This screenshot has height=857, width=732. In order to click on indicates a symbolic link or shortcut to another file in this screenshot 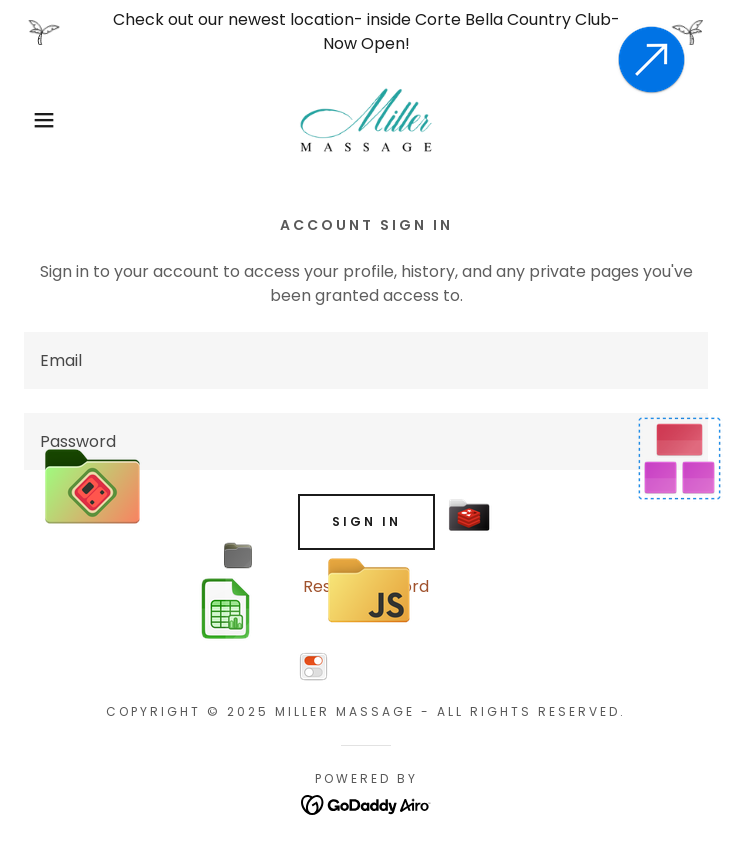, I will do `click(651, 59)`.